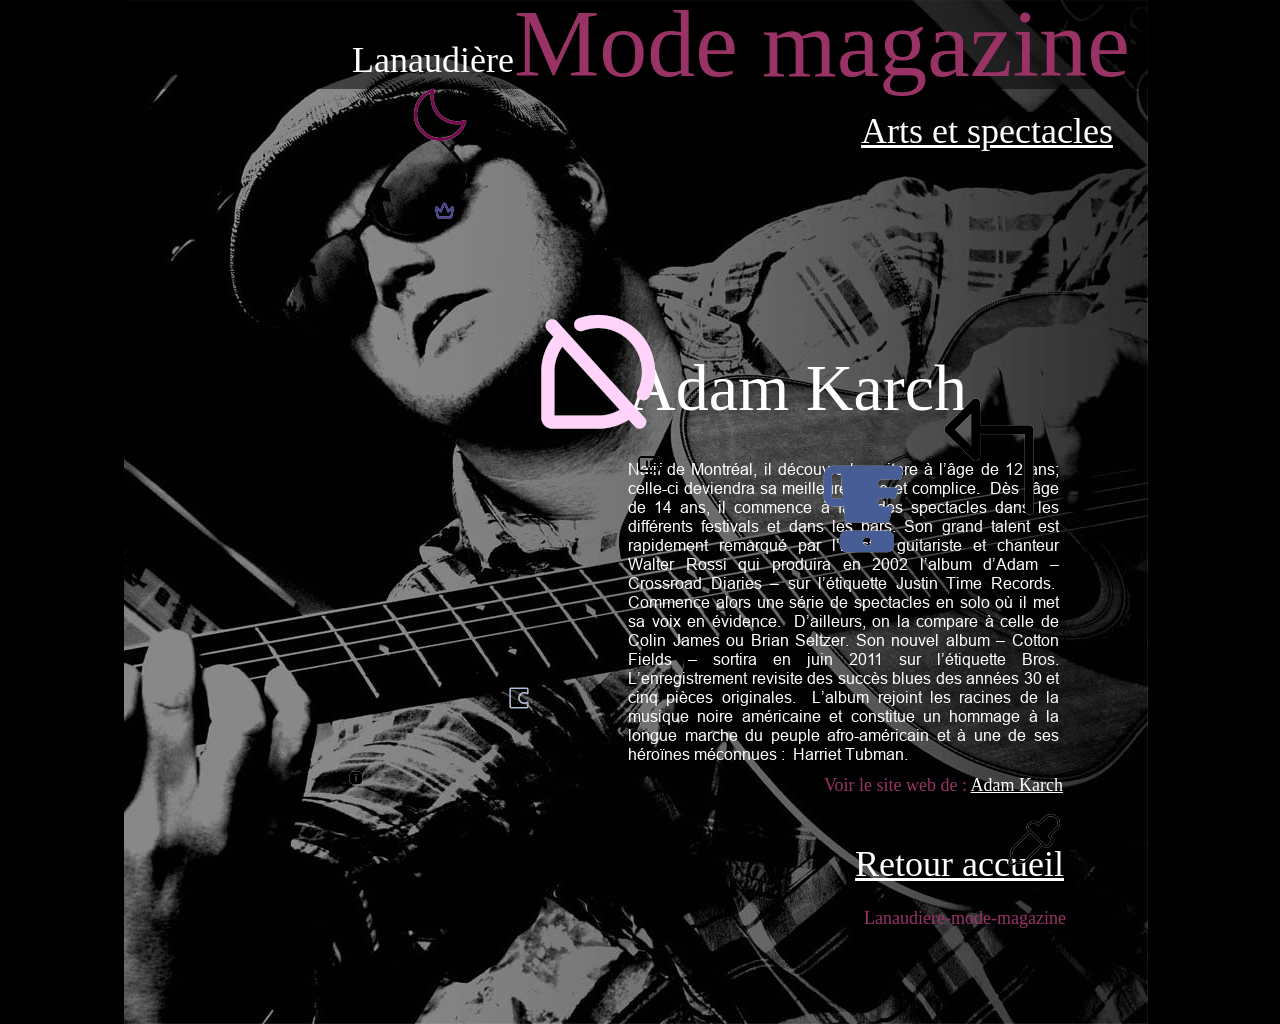 The height and width of the screenshot is (1024, 1280). Describe the element at coordinates (867, 509) in the screenshot. I see `access blender 3D software` at that location.